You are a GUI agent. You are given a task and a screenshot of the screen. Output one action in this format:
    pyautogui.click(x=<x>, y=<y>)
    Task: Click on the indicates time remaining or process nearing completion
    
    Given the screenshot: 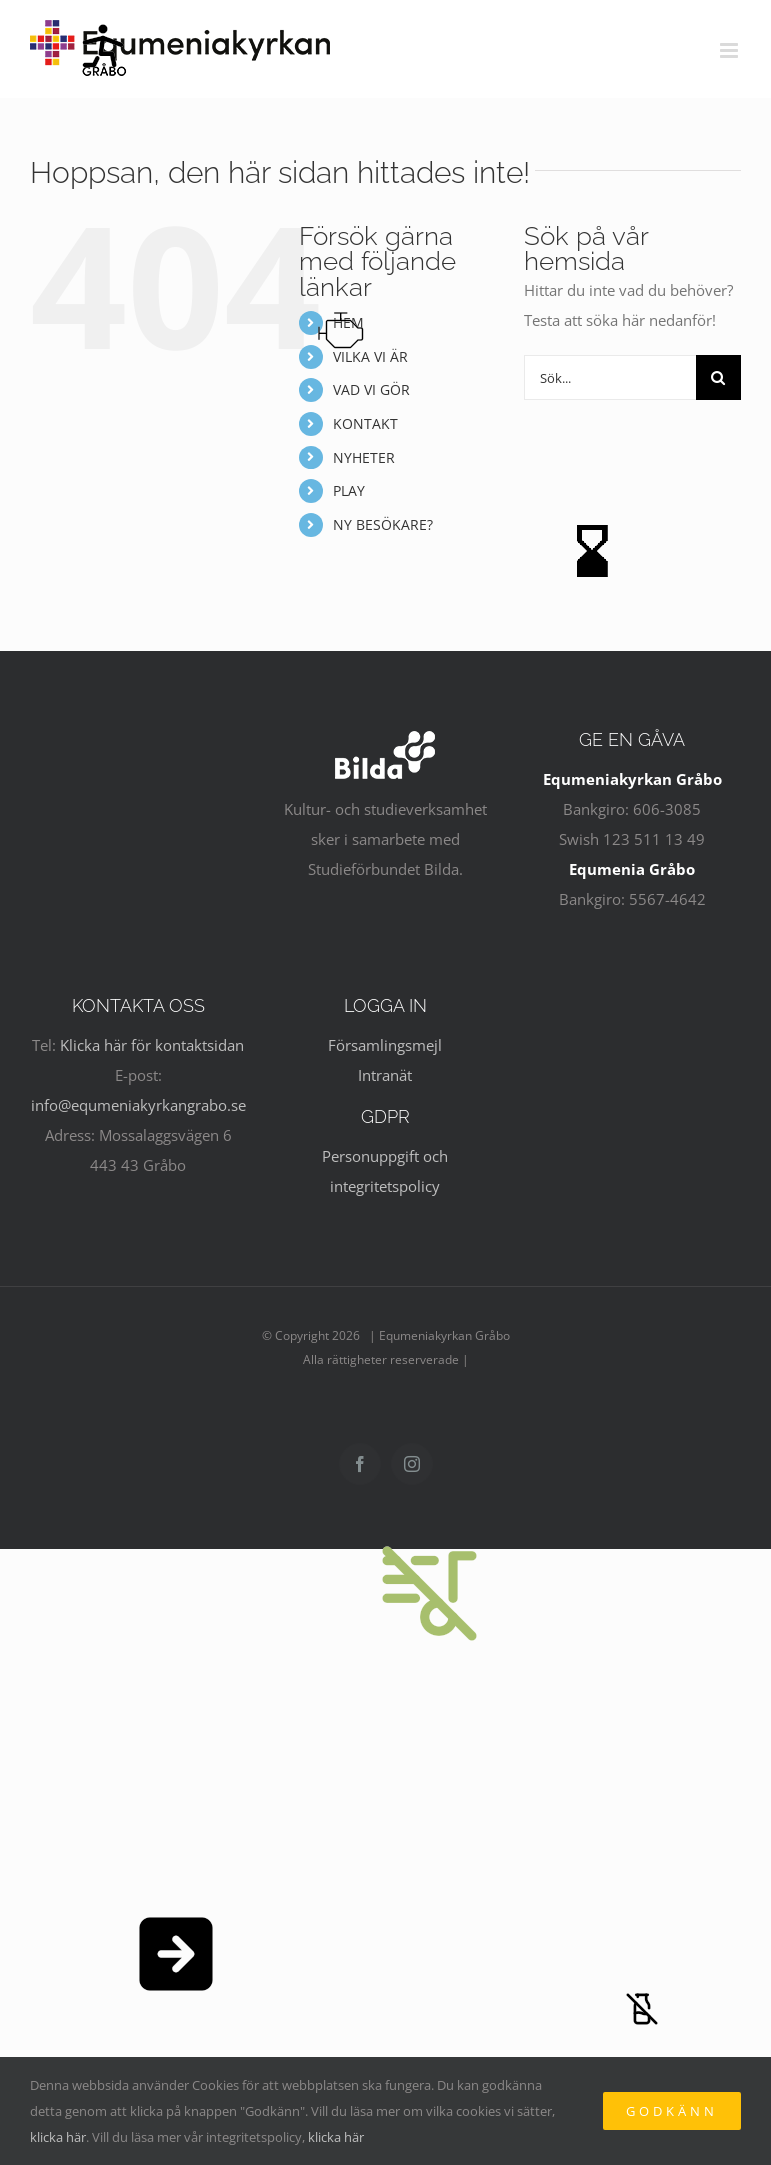 What is the action you would take?
    pyautogui.click(x=592, y=551)
    